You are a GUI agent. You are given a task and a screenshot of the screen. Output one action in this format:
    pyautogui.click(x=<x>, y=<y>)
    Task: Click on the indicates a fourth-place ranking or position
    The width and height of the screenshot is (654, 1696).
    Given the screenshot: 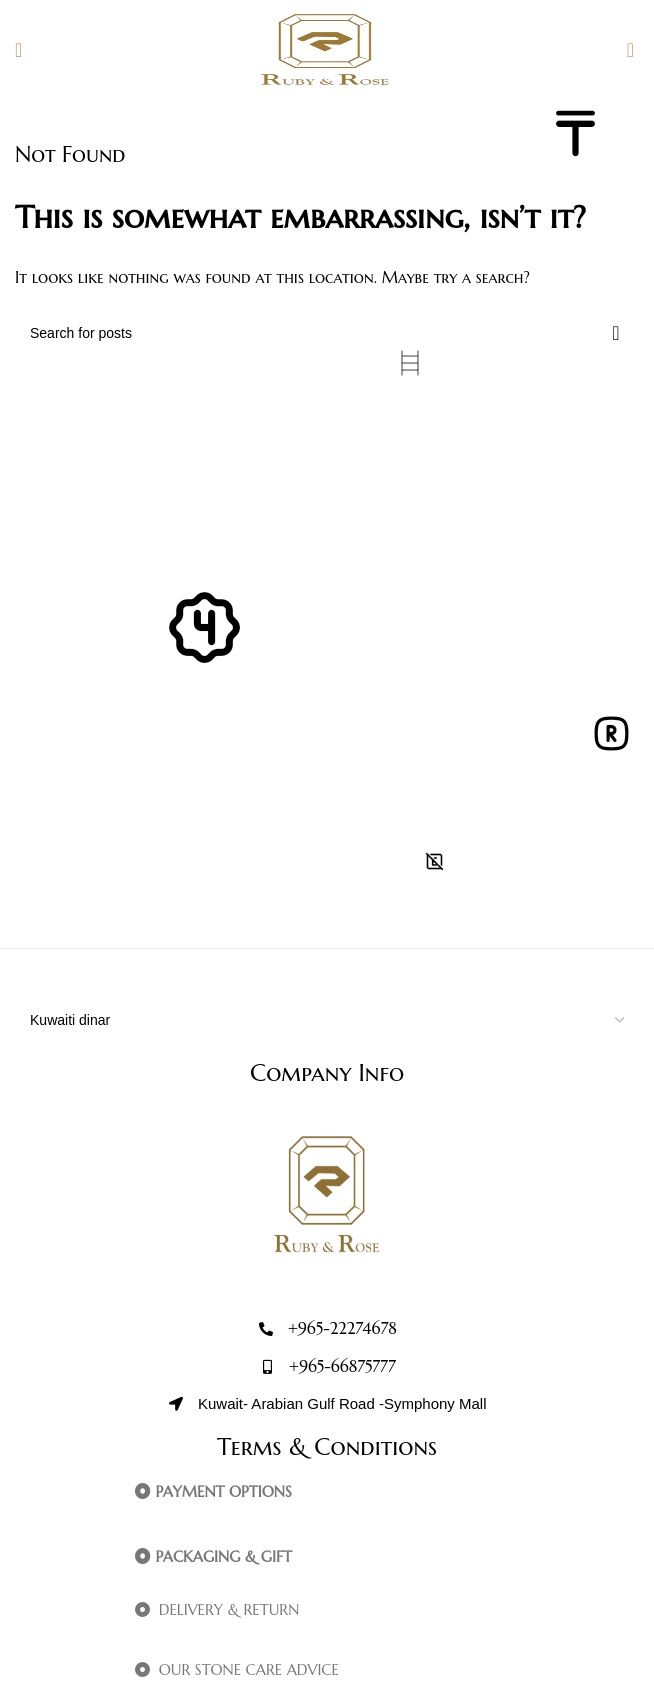 What is the action you would take?
    pyautogui.click(x=204, y=627)
    